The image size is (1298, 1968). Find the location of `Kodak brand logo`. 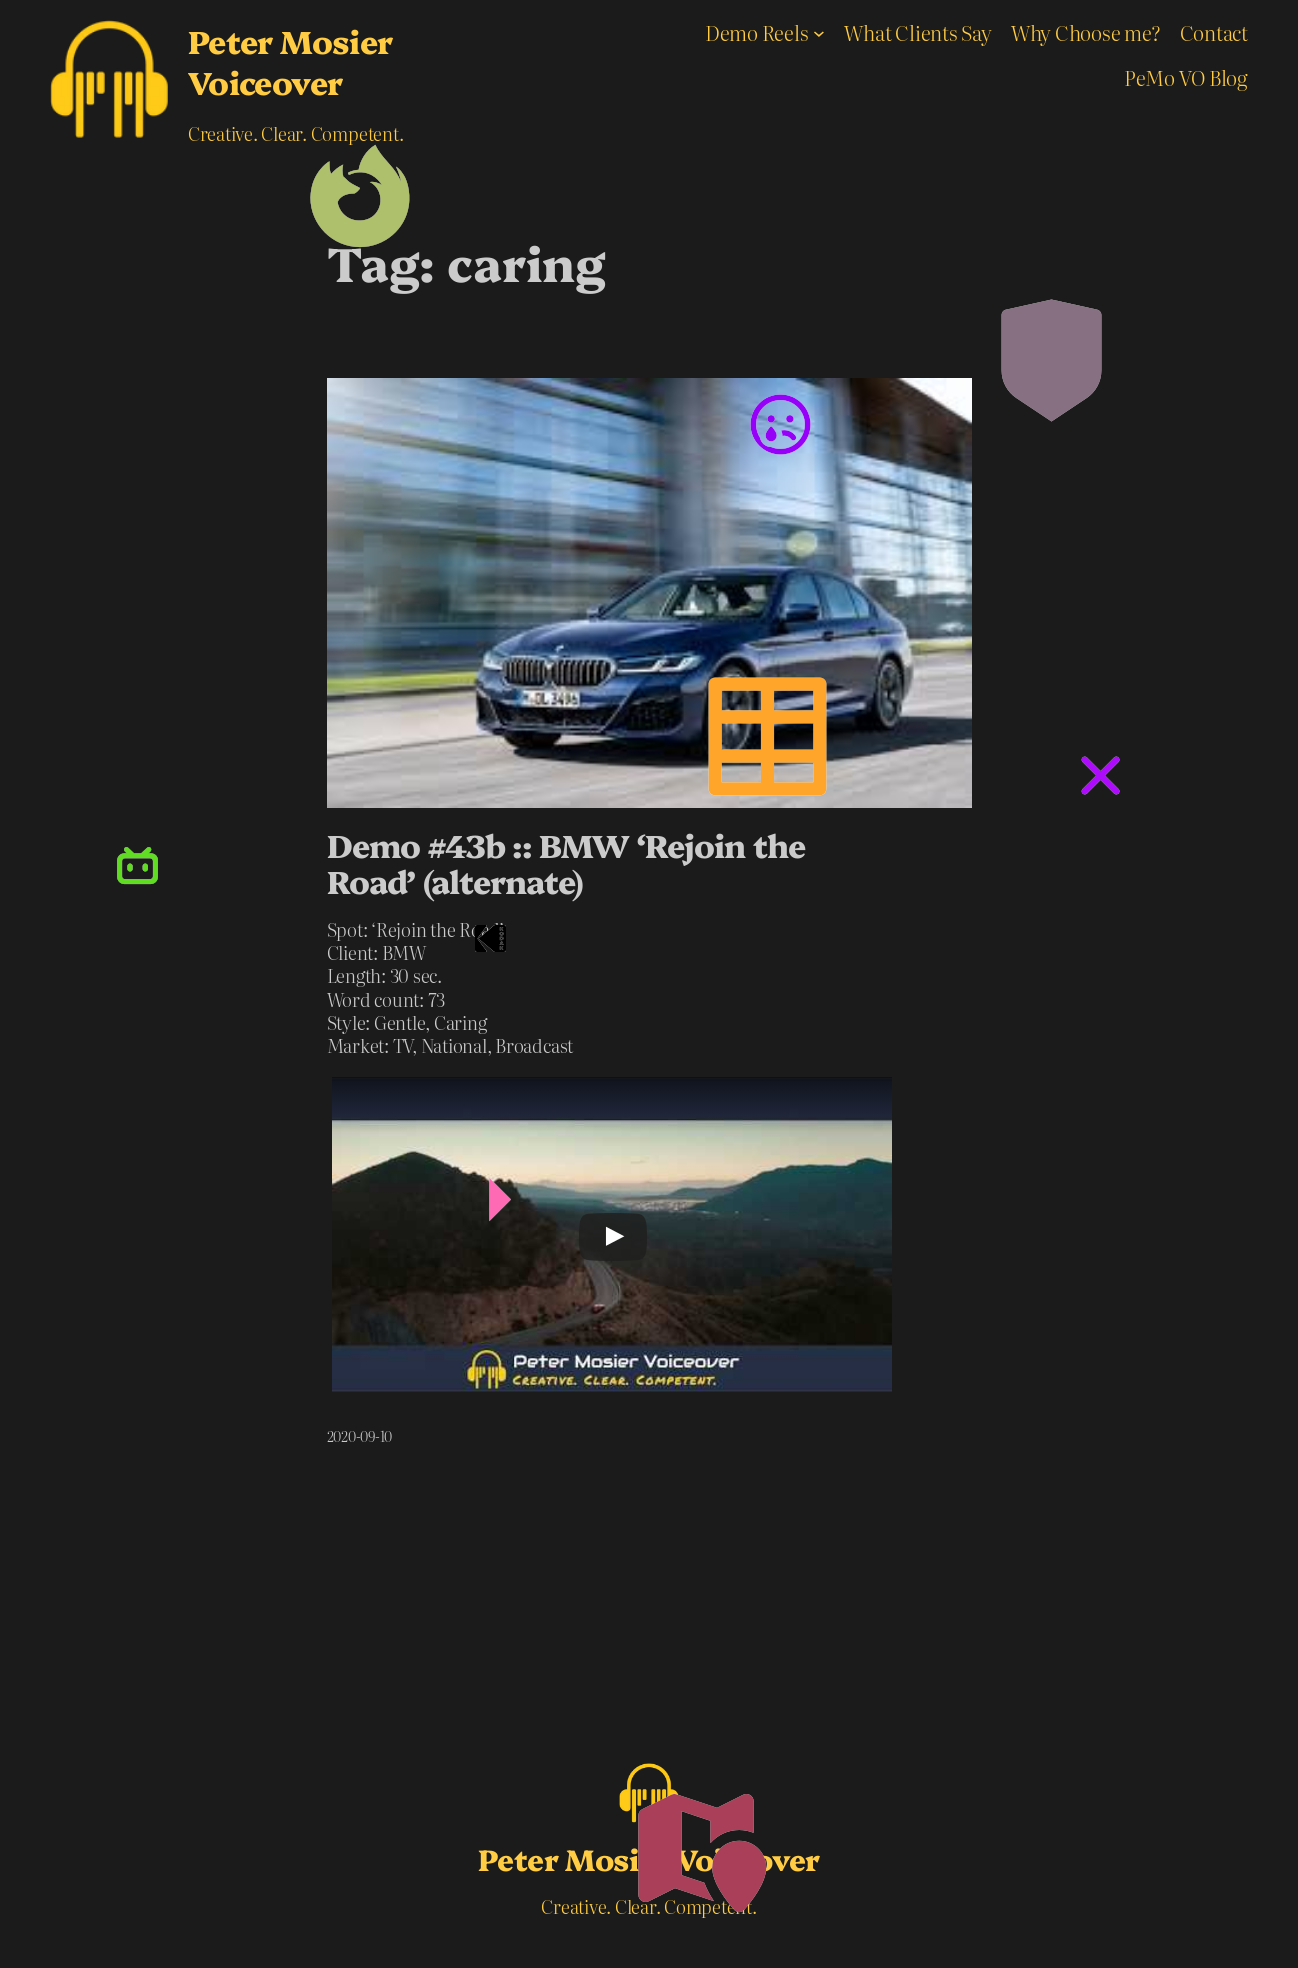

Kodak brand logo is located at coordinates (490, 938).